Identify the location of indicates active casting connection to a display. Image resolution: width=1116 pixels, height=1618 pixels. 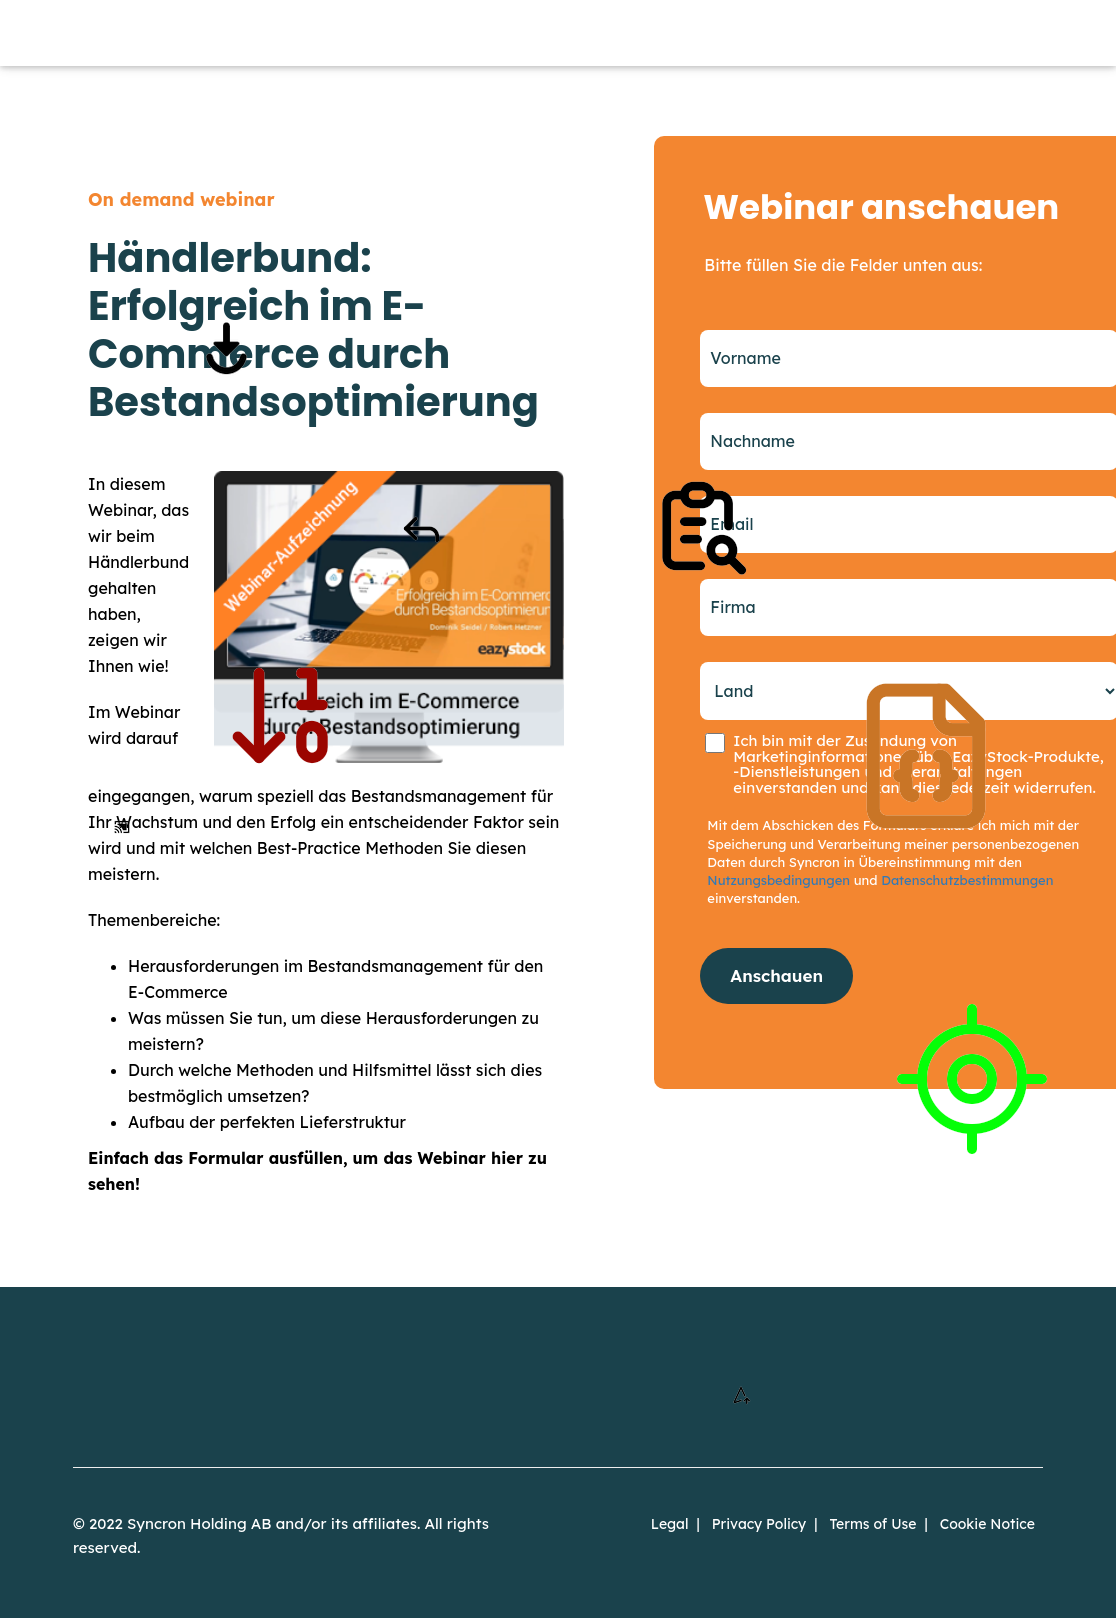
(122, 827).